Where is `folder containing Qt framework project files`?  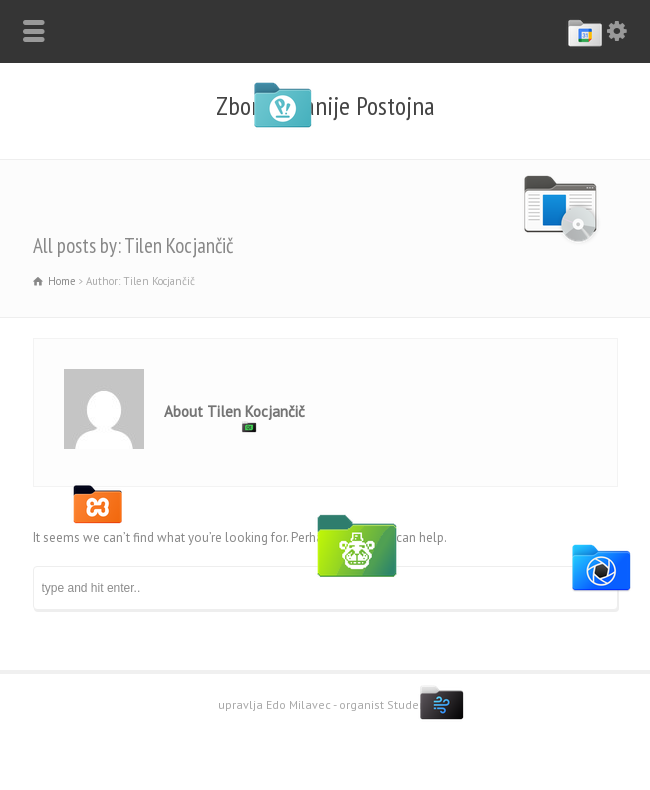 folder containing Qt framework project files is located at coordinates (249, 427).